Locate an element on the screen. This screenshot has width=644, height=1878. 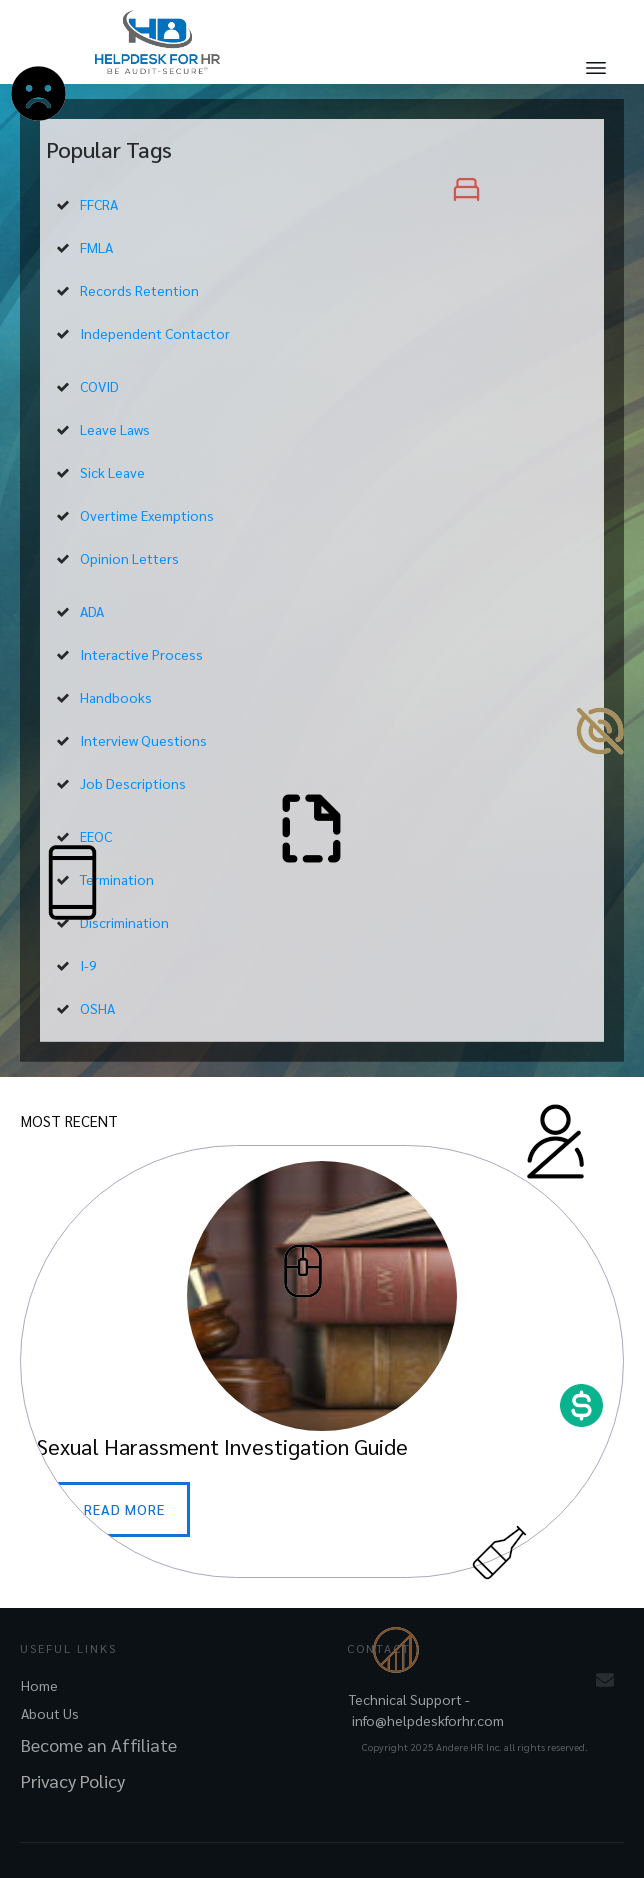
disable email or mention notifications is located at coordinates (600, 731).